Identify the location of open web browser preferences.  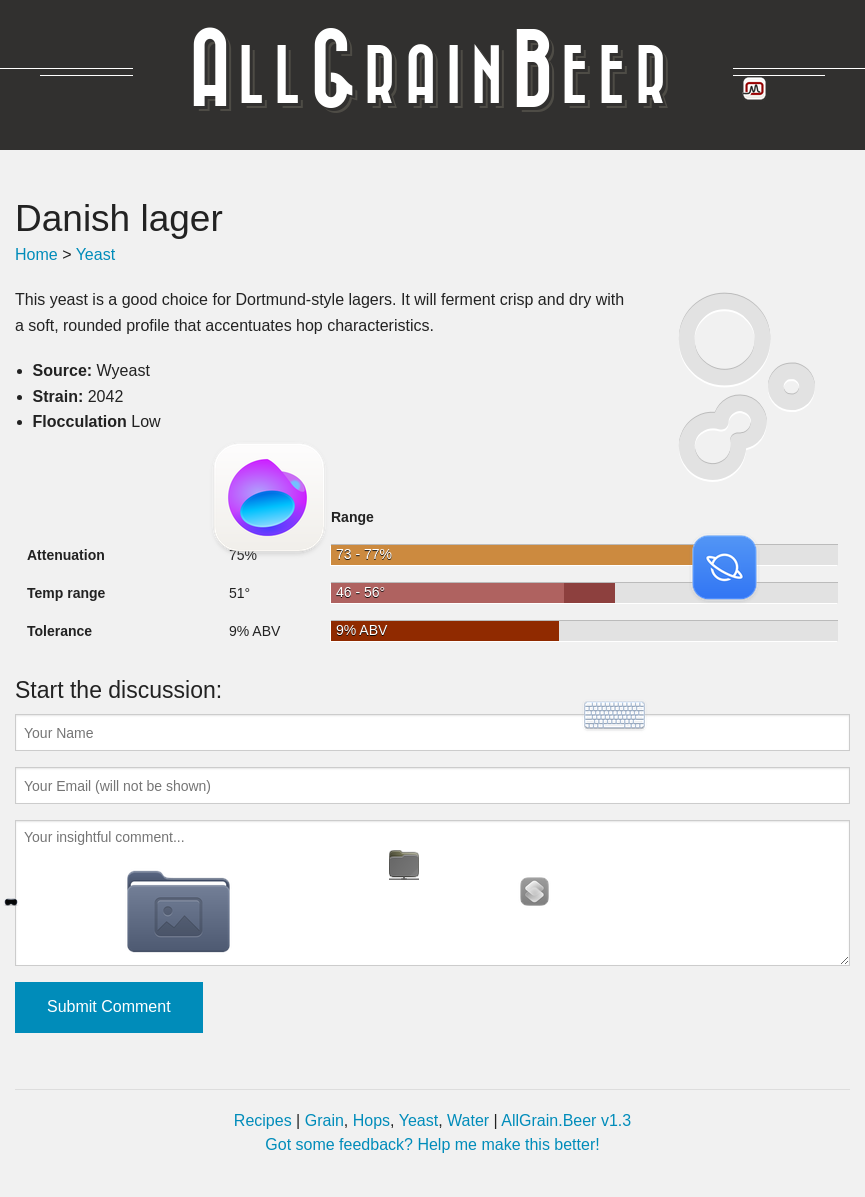
(724, 568).